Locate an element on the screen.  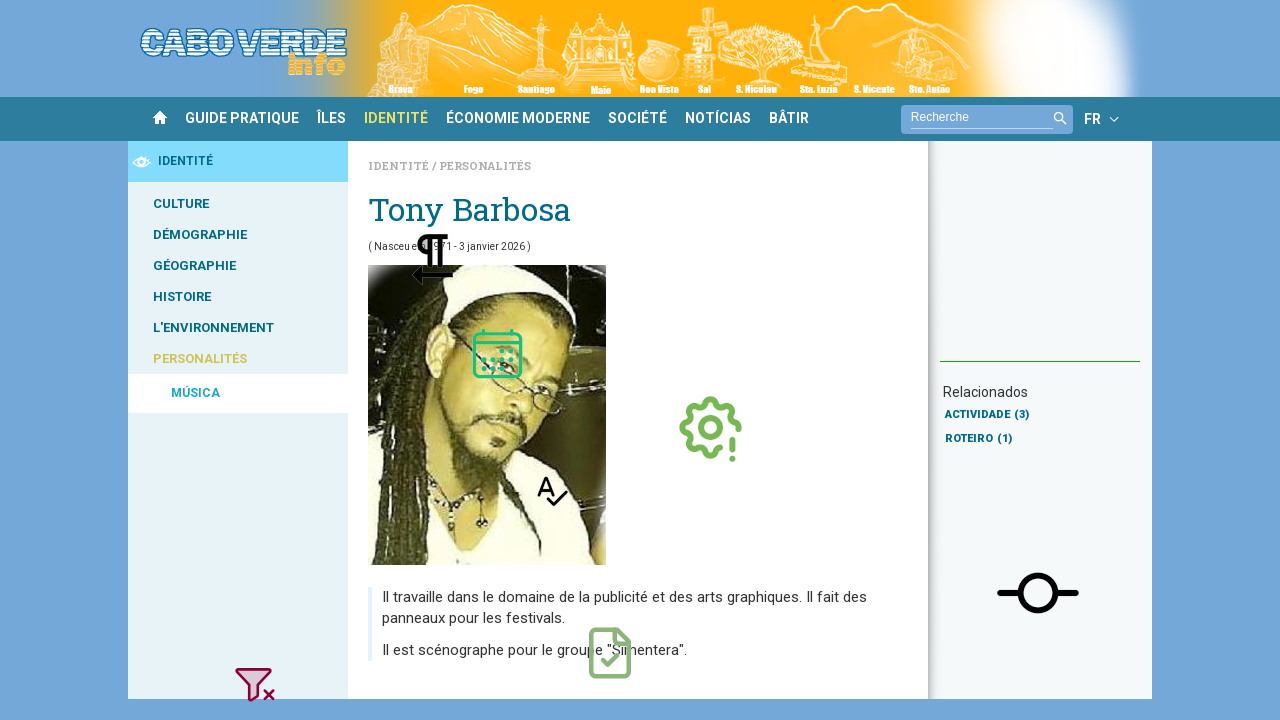
view commit details in a repository is located at coordinates (1038, 594).